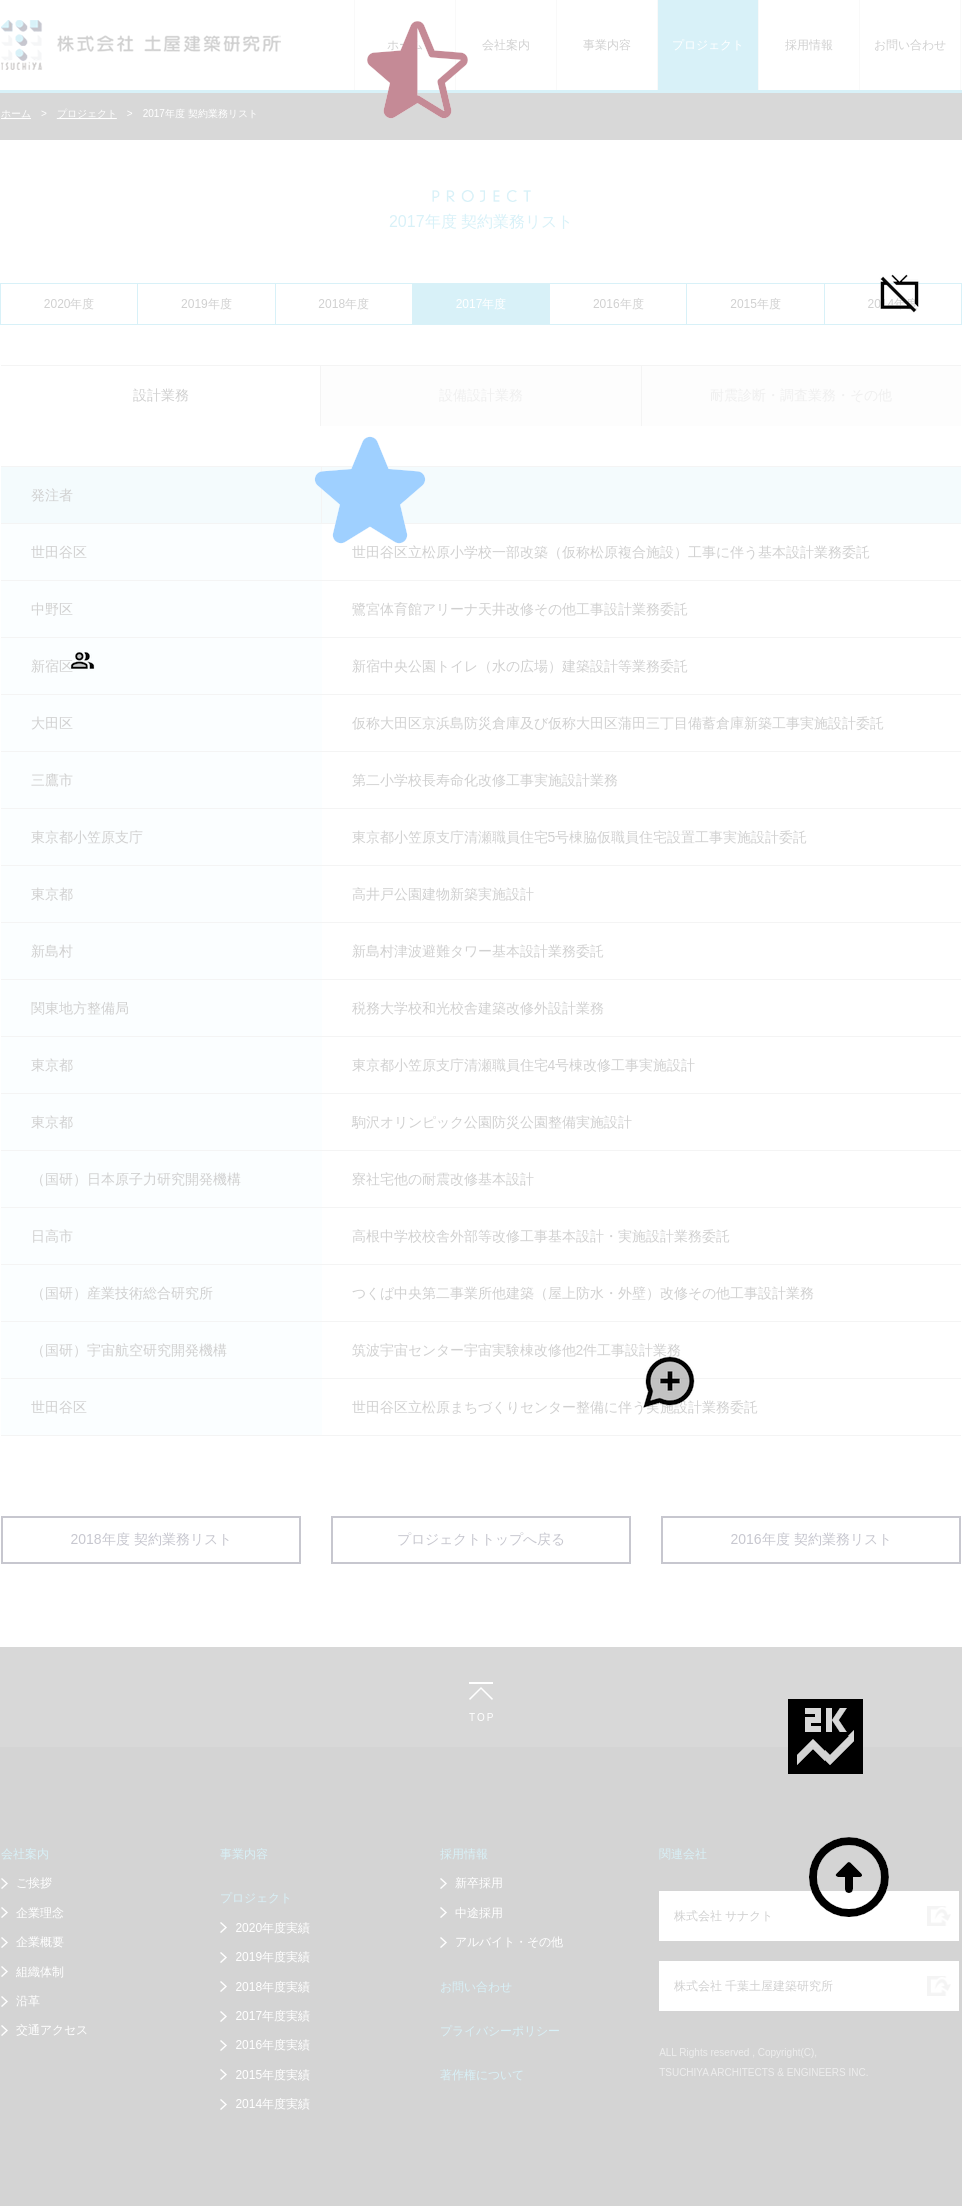 This screenshot has height=2206, width=962. Describe the element at coordinates (899, 293) in the screenshot. I see `tv or display is currently off or disabled` at that location.